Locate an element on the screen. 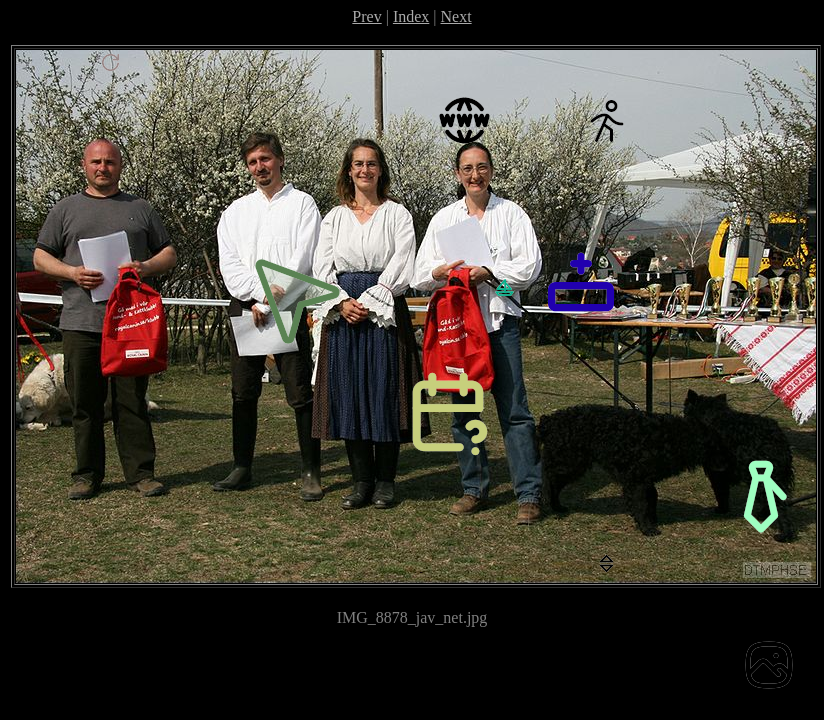 This screenshot has height=720, width=824. expand or collapse a dropdown menu is located at coordinates (606, 563).